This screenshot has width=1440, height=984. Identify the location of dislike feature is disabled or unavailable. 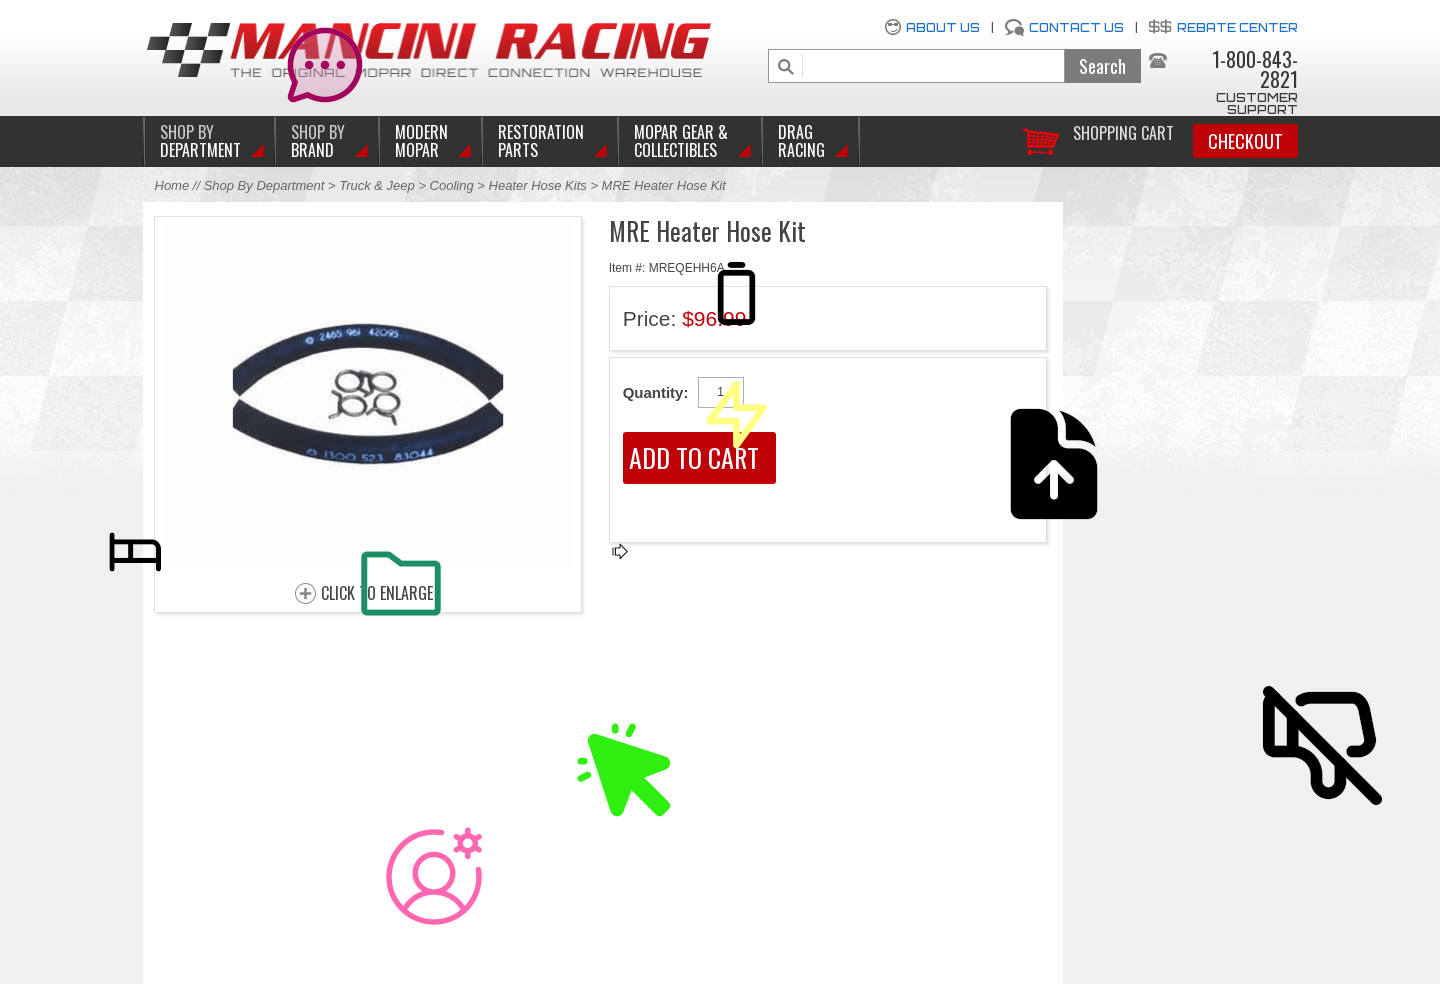
(1322, 745).